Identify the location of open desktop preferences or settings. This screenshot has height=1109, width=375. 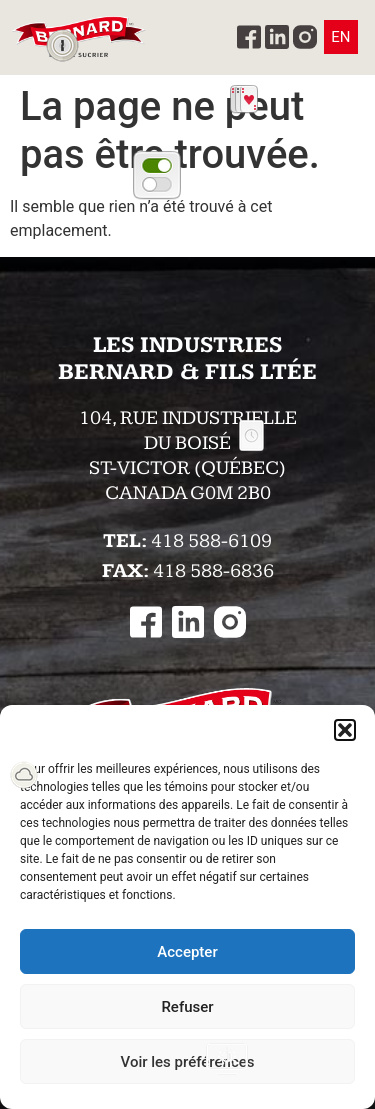
(157, 175).